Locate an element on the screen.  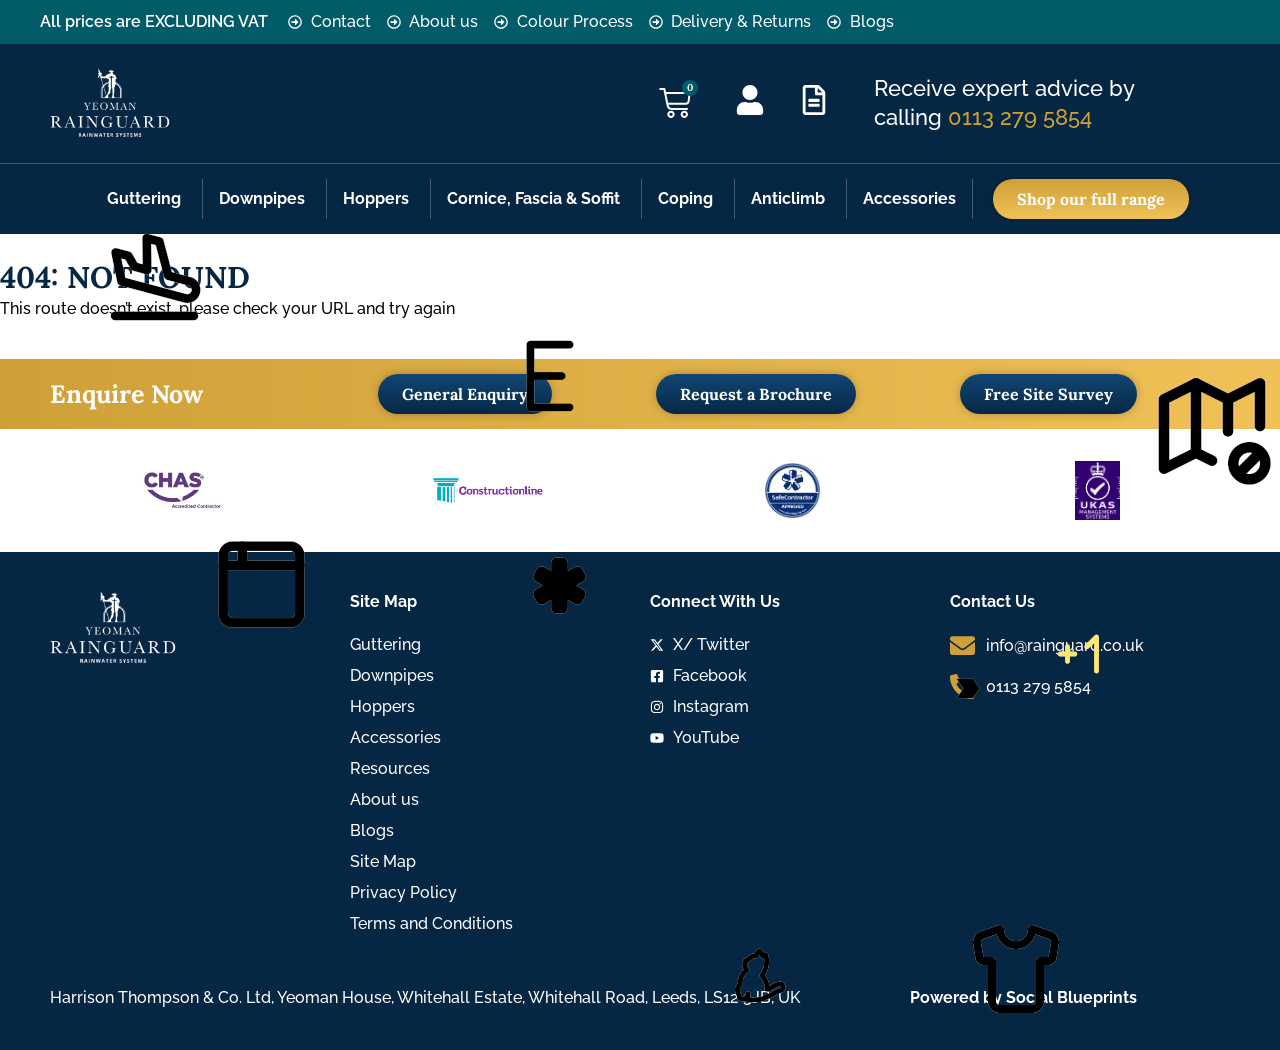
link to yarn package manager is located at coordinates (759, 975).